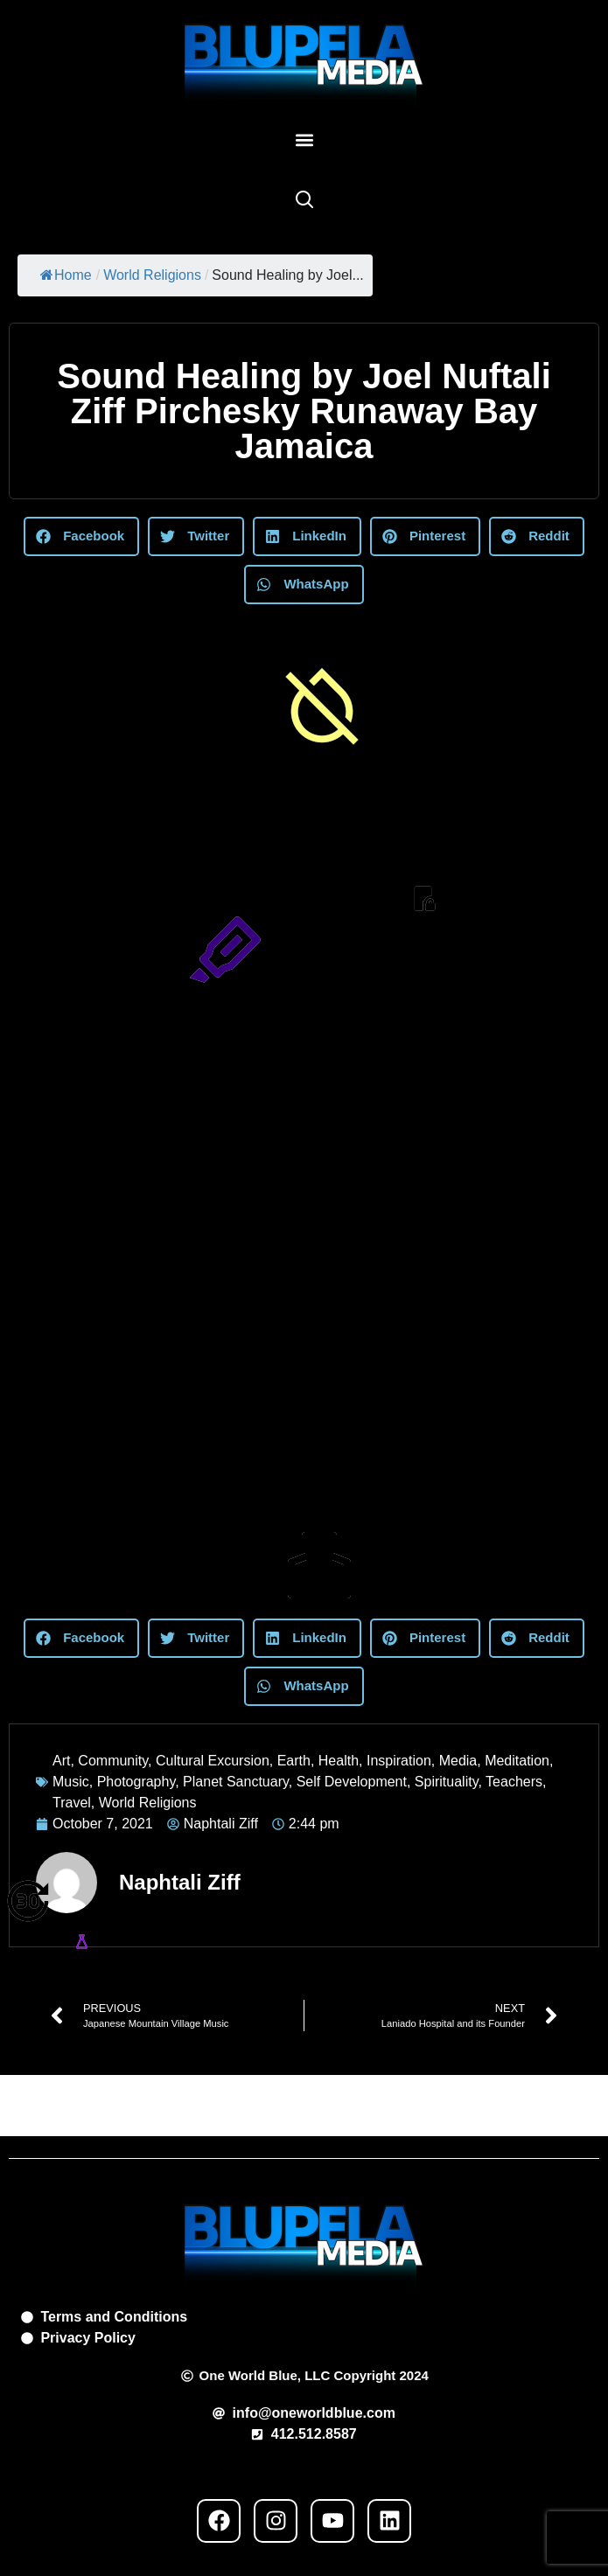 The image size is (608, 2576). What do you see at coordinates (81, 1941) in the screenshot?
I see `access laboratory or science features` at bounding box center [81, 1941].